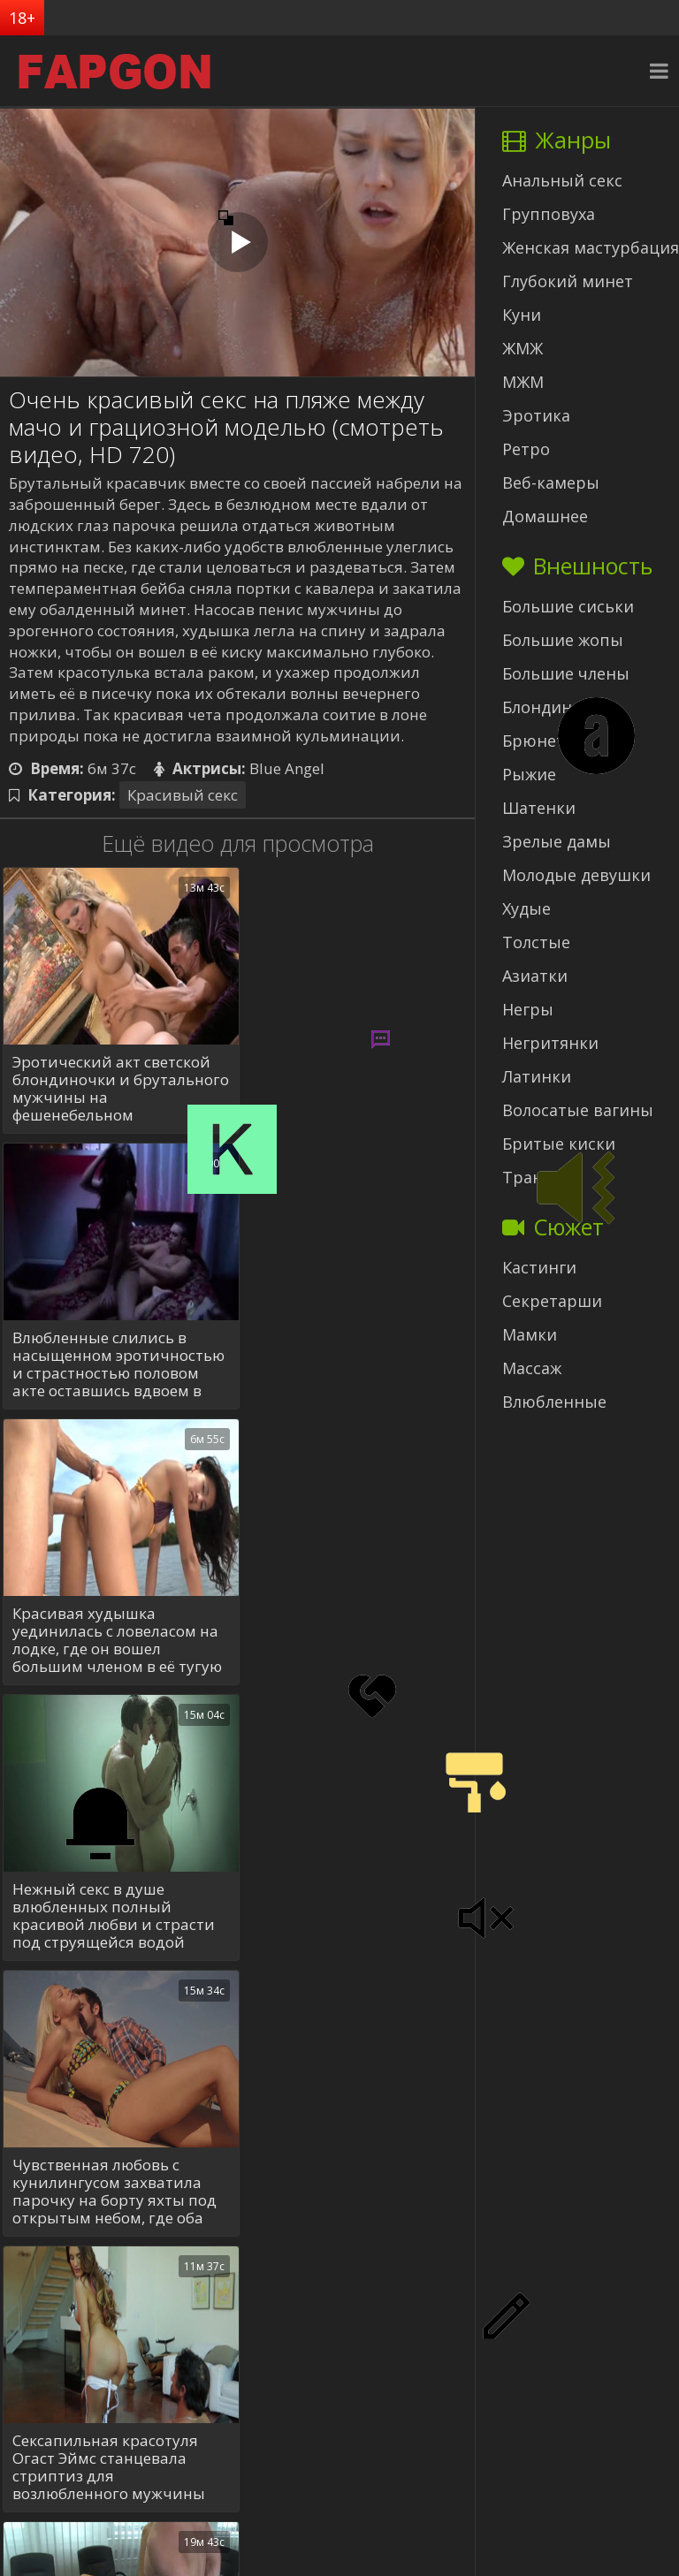  What do you see at coordinates (507, 2316) in the screenshot?
I see `edit content or text` at bounding box center [507, 2316].